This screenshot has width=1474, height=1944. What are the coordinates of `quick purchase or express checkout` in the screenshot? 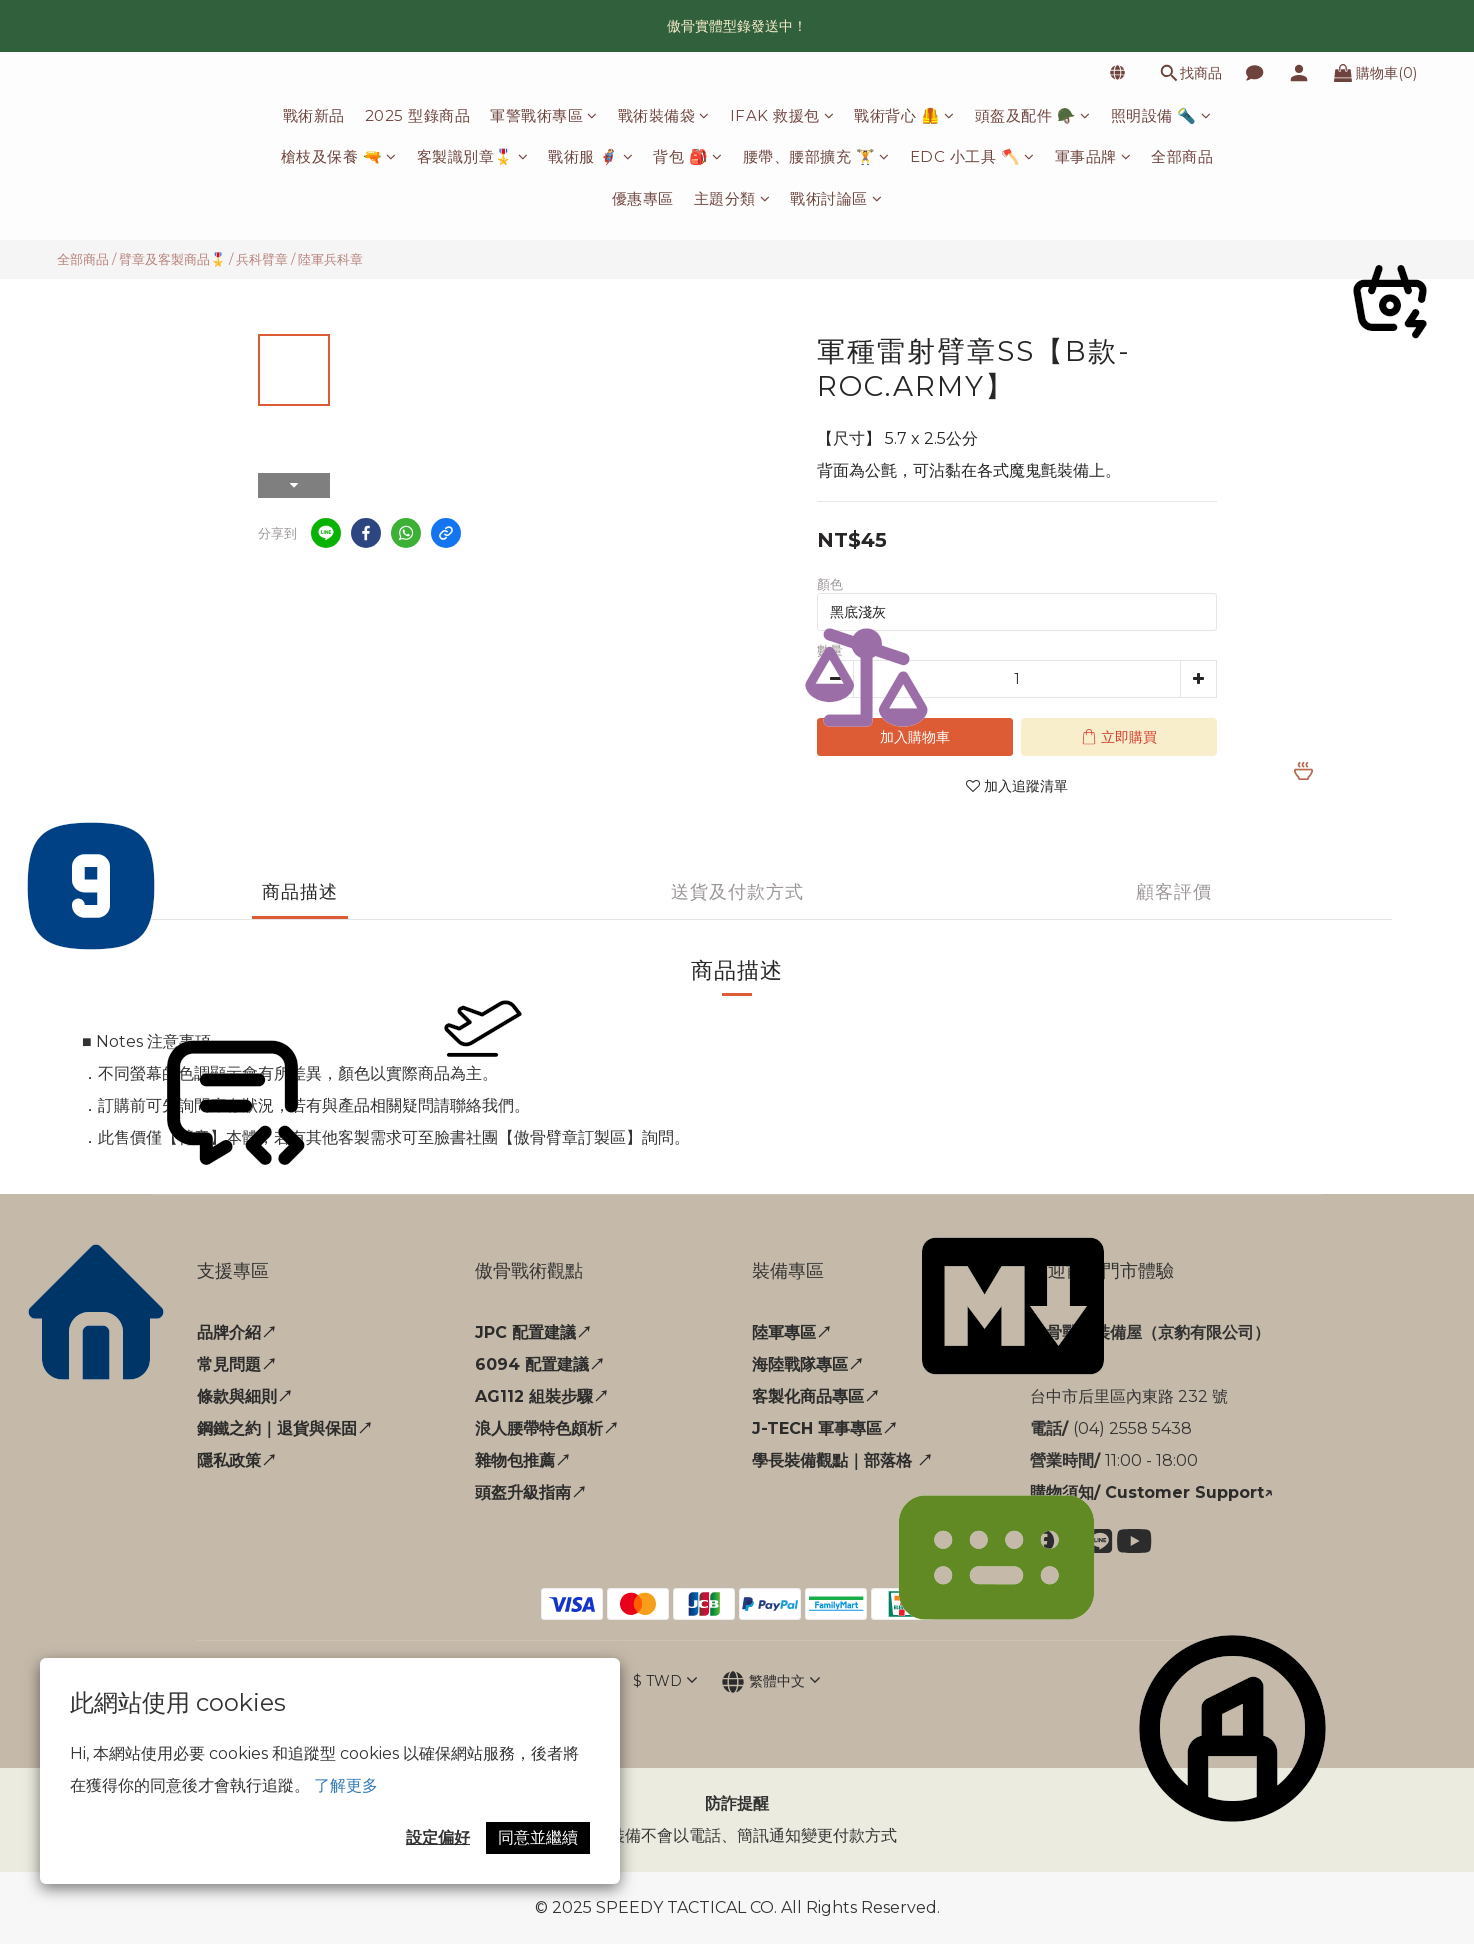 It's located at (1390, 298).